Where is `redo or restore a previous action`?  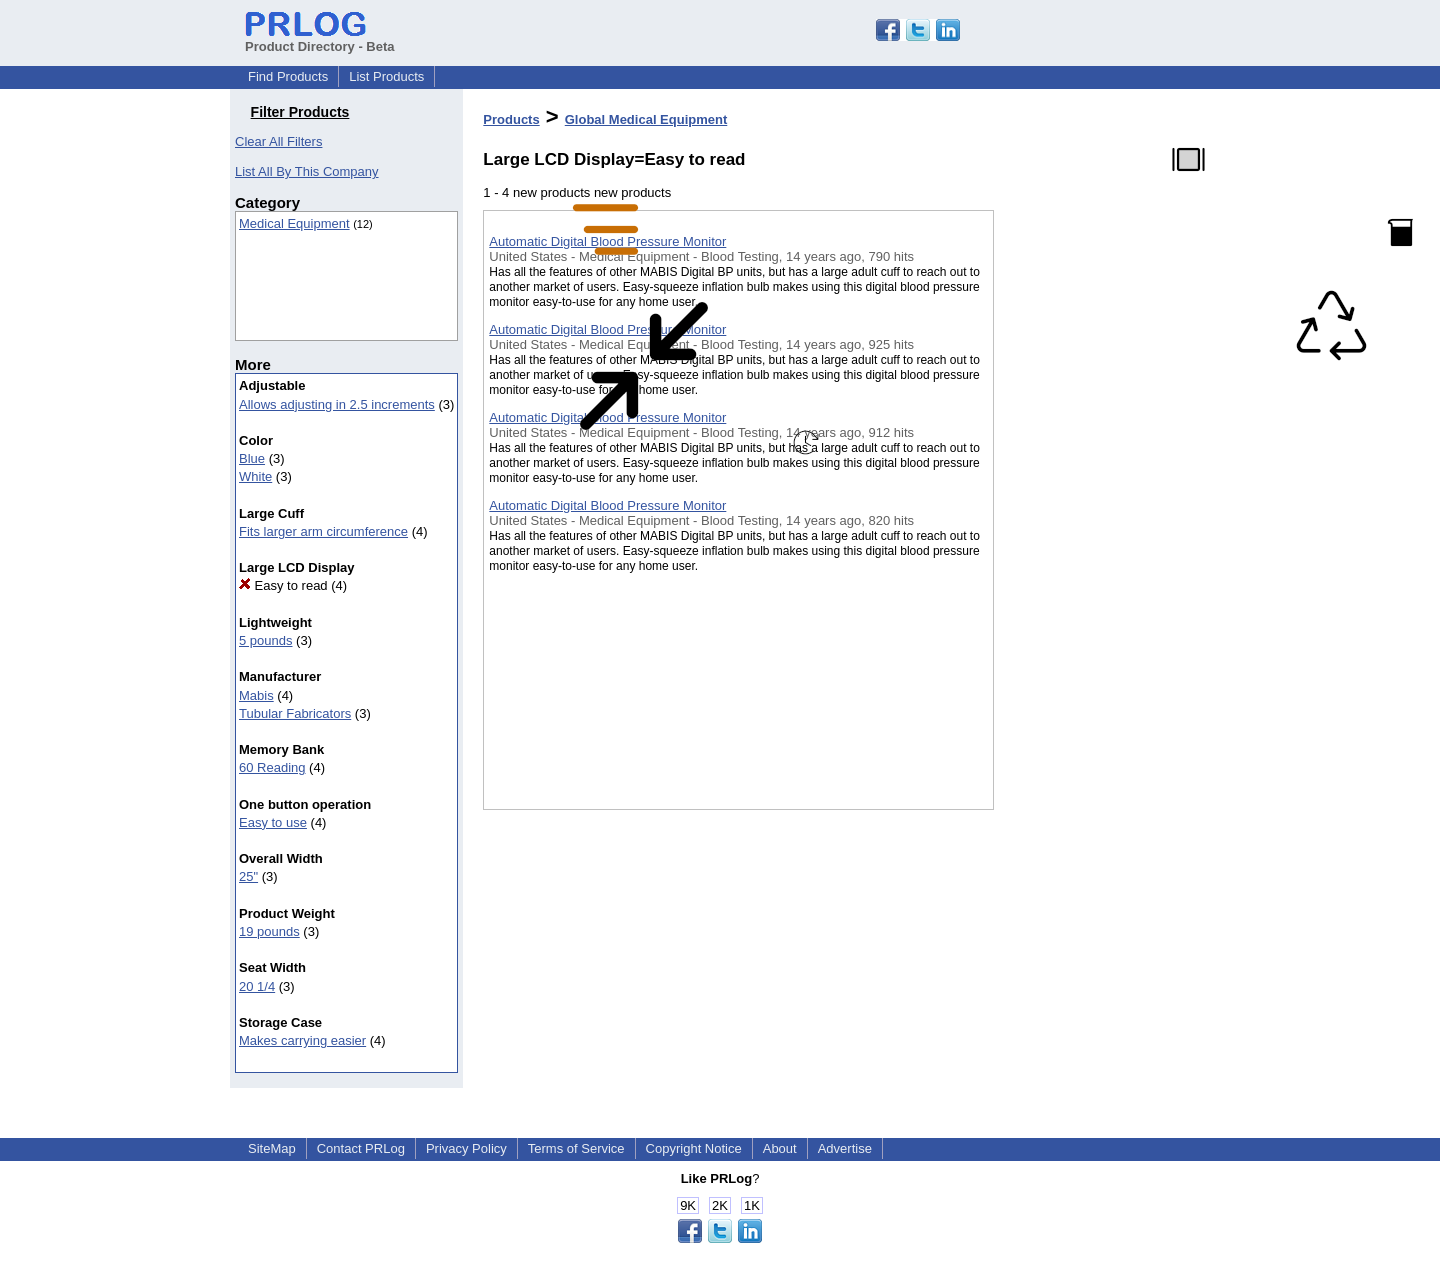 redo or restore a previous action is located at coordinates (805, 442).